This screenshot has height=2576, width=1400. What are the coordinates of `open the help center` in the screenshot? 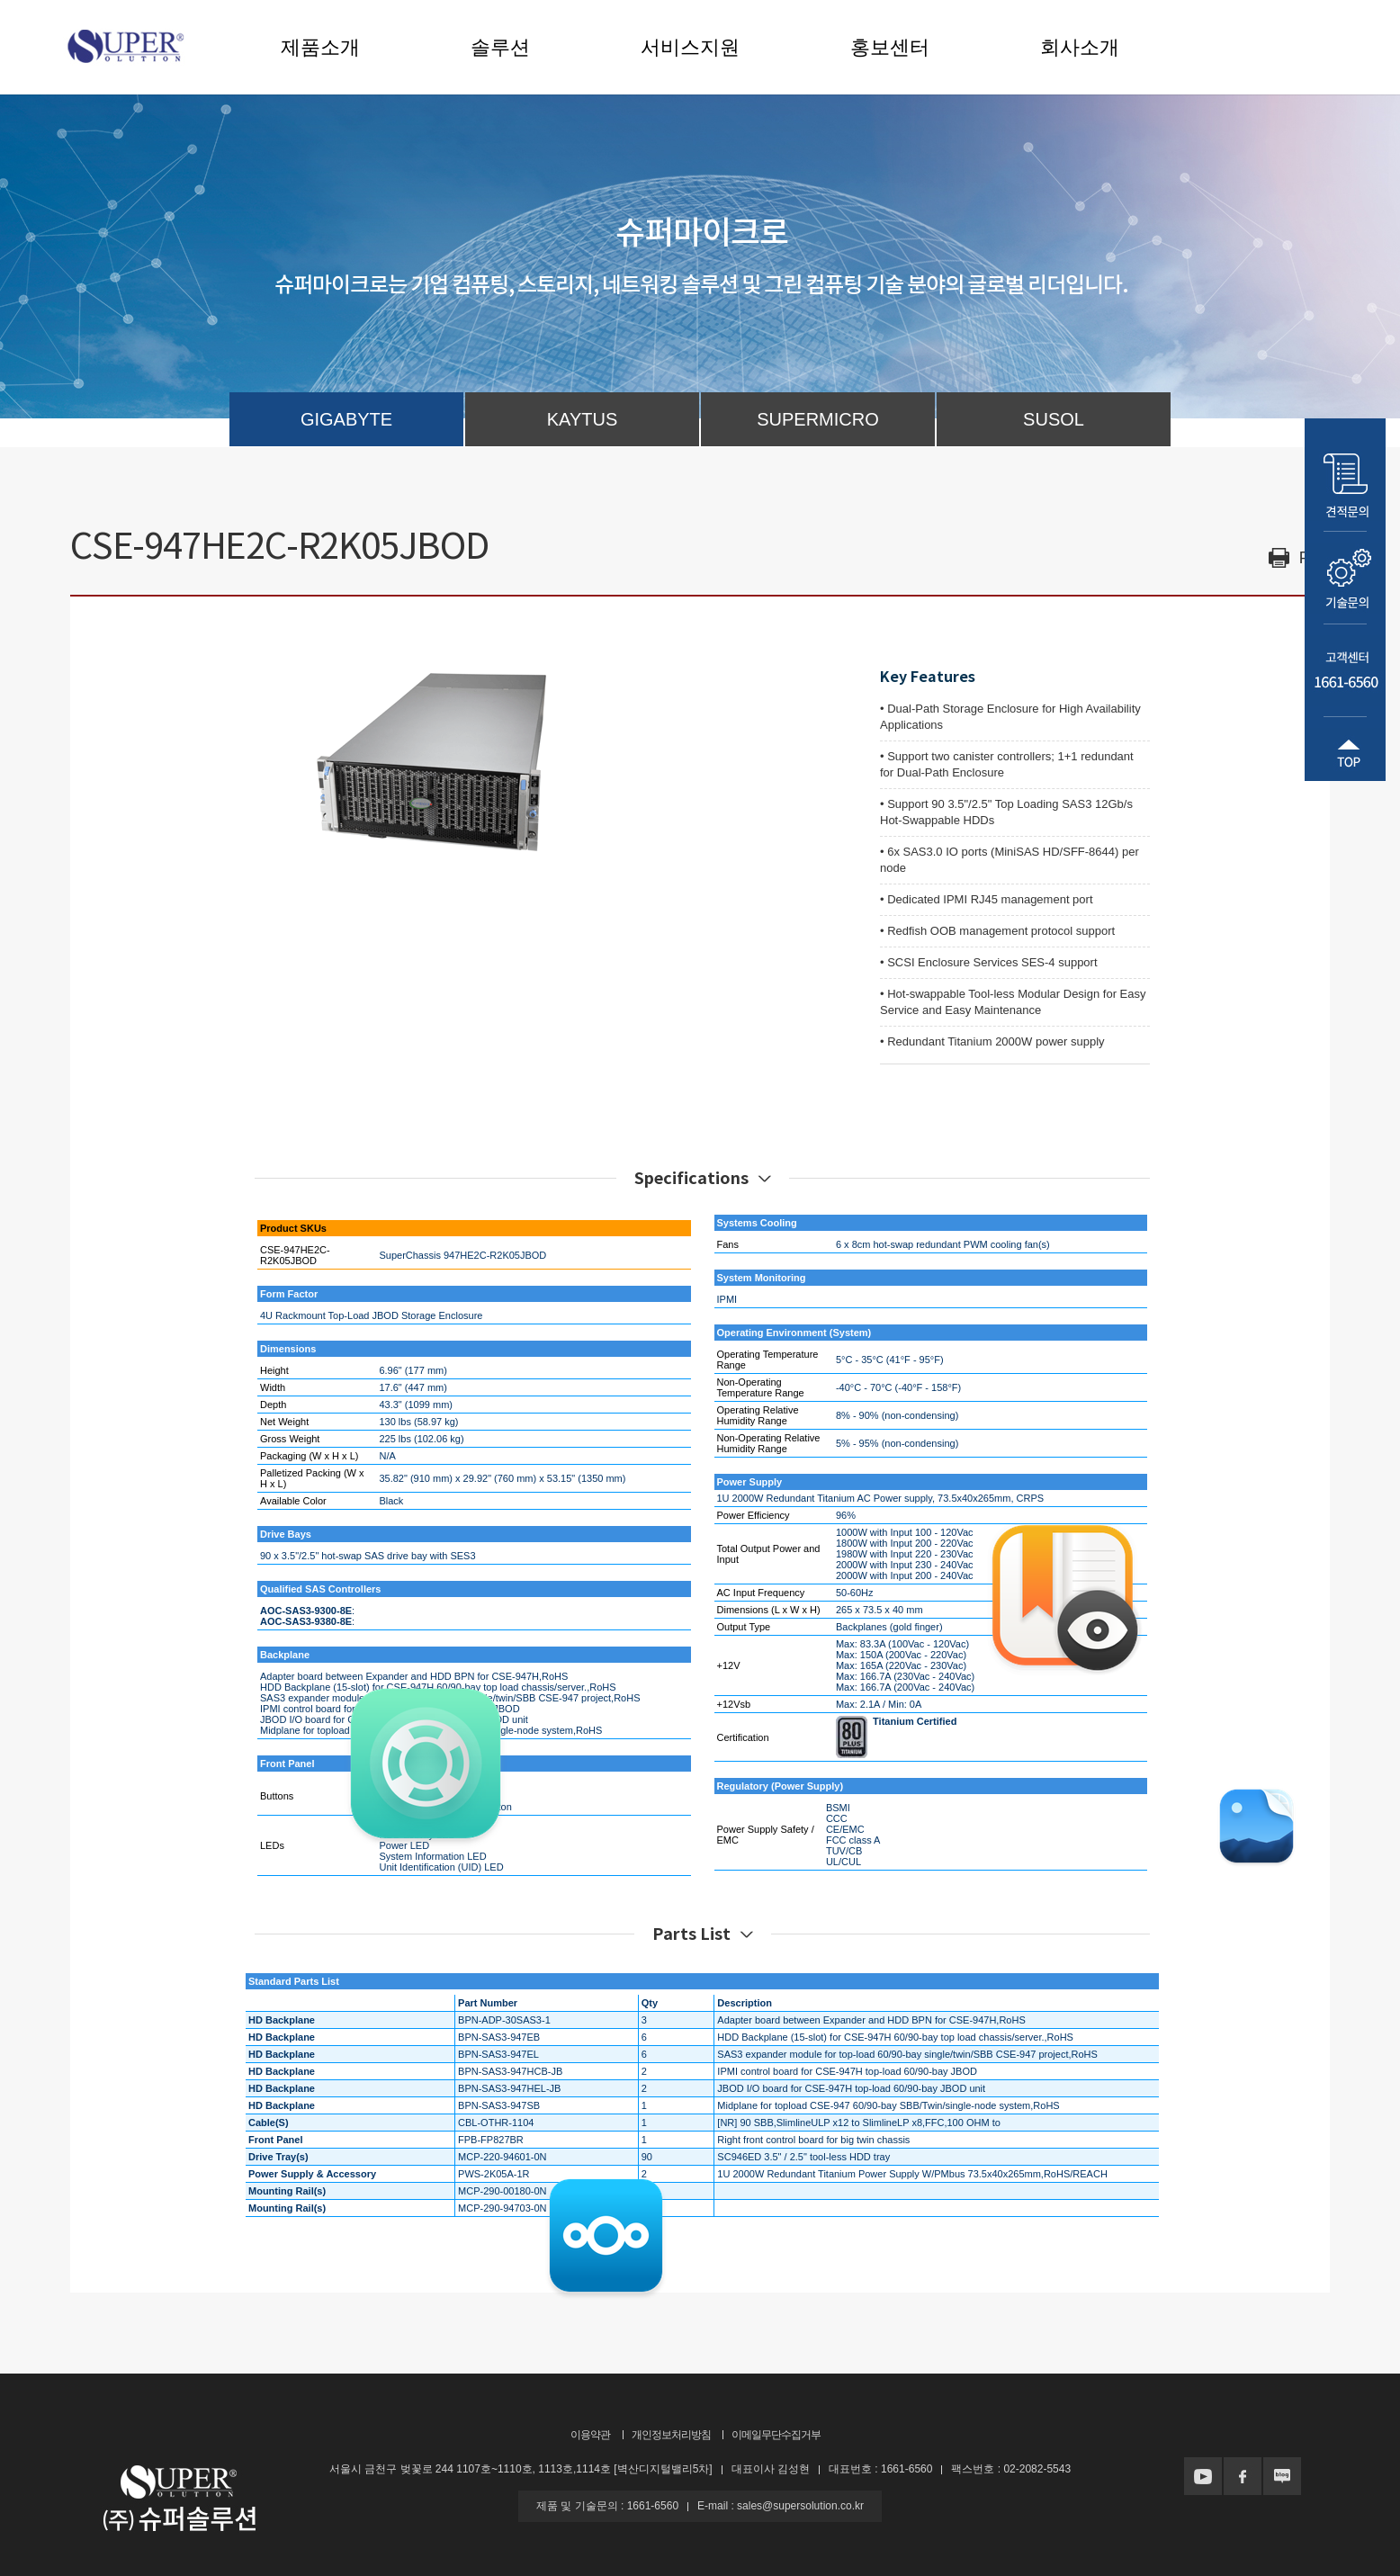 It's located at (426, 1764).